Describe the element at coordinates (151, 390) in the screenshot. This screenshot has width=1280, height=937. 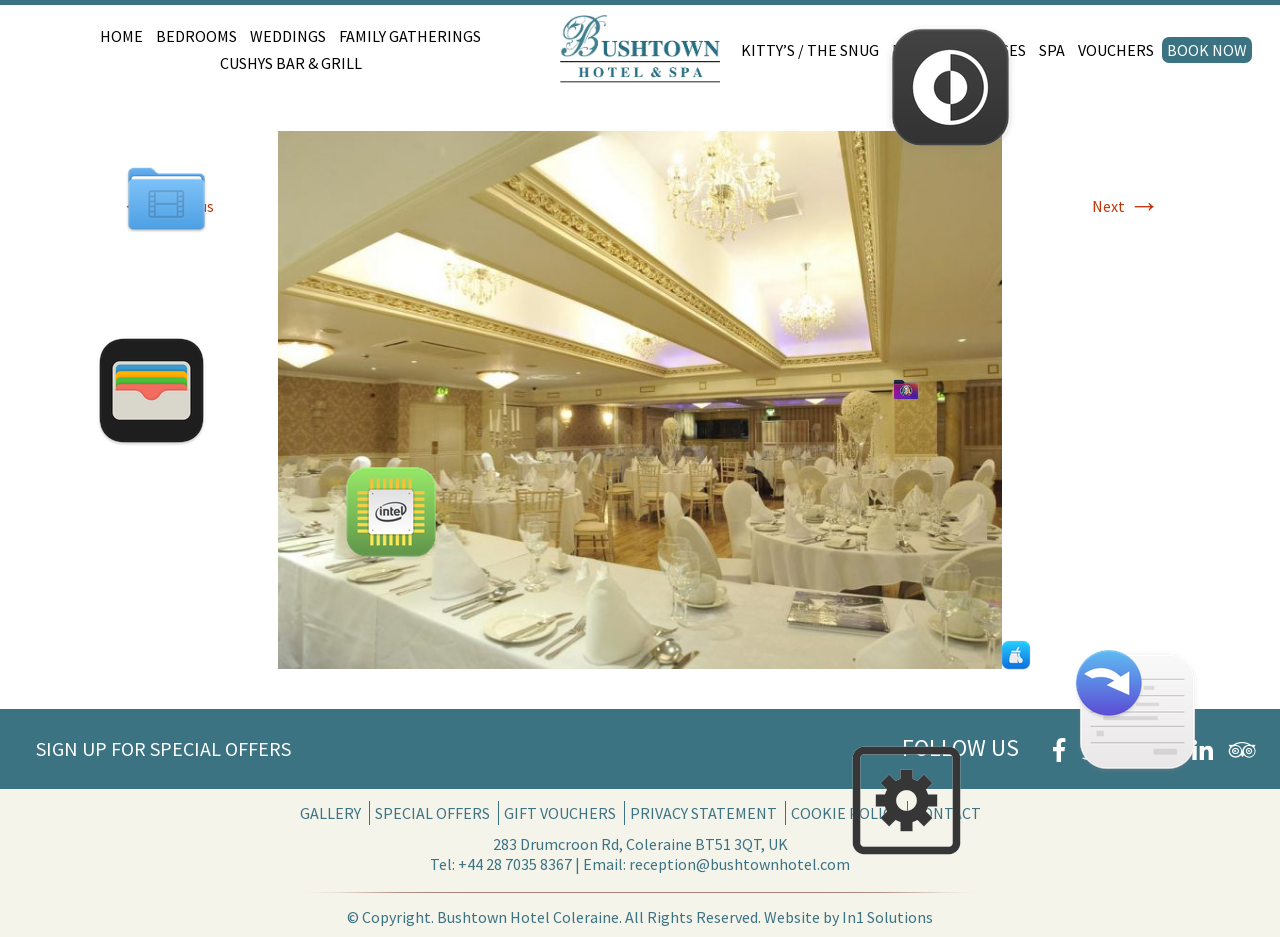
I see `access wallet and payment settings` at that location.